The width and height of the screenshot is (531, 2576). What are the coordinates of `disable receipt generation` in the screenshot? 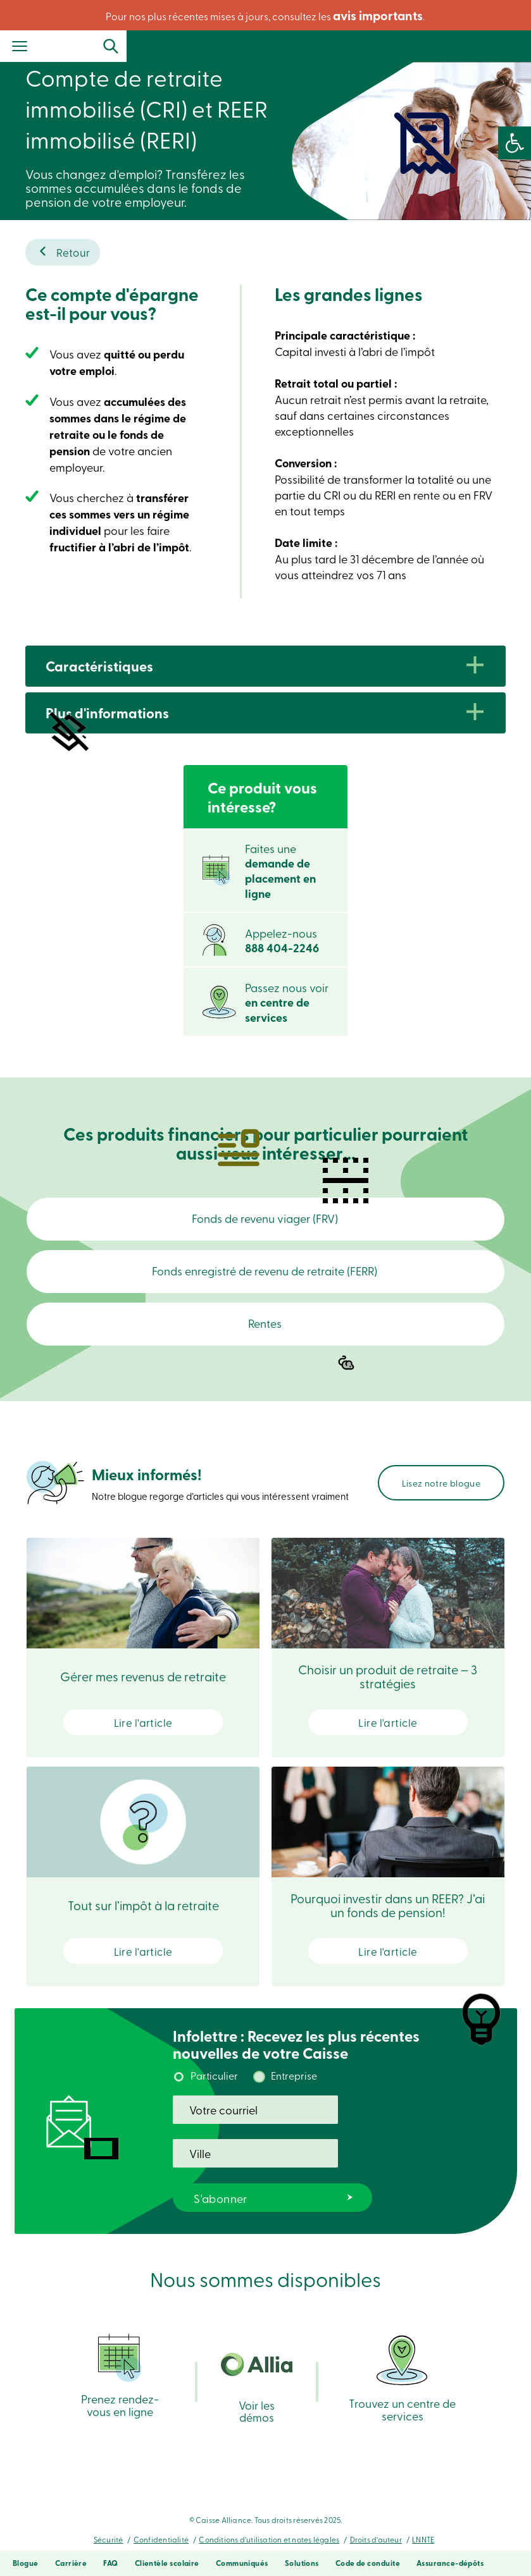 It's located at (425, 143).